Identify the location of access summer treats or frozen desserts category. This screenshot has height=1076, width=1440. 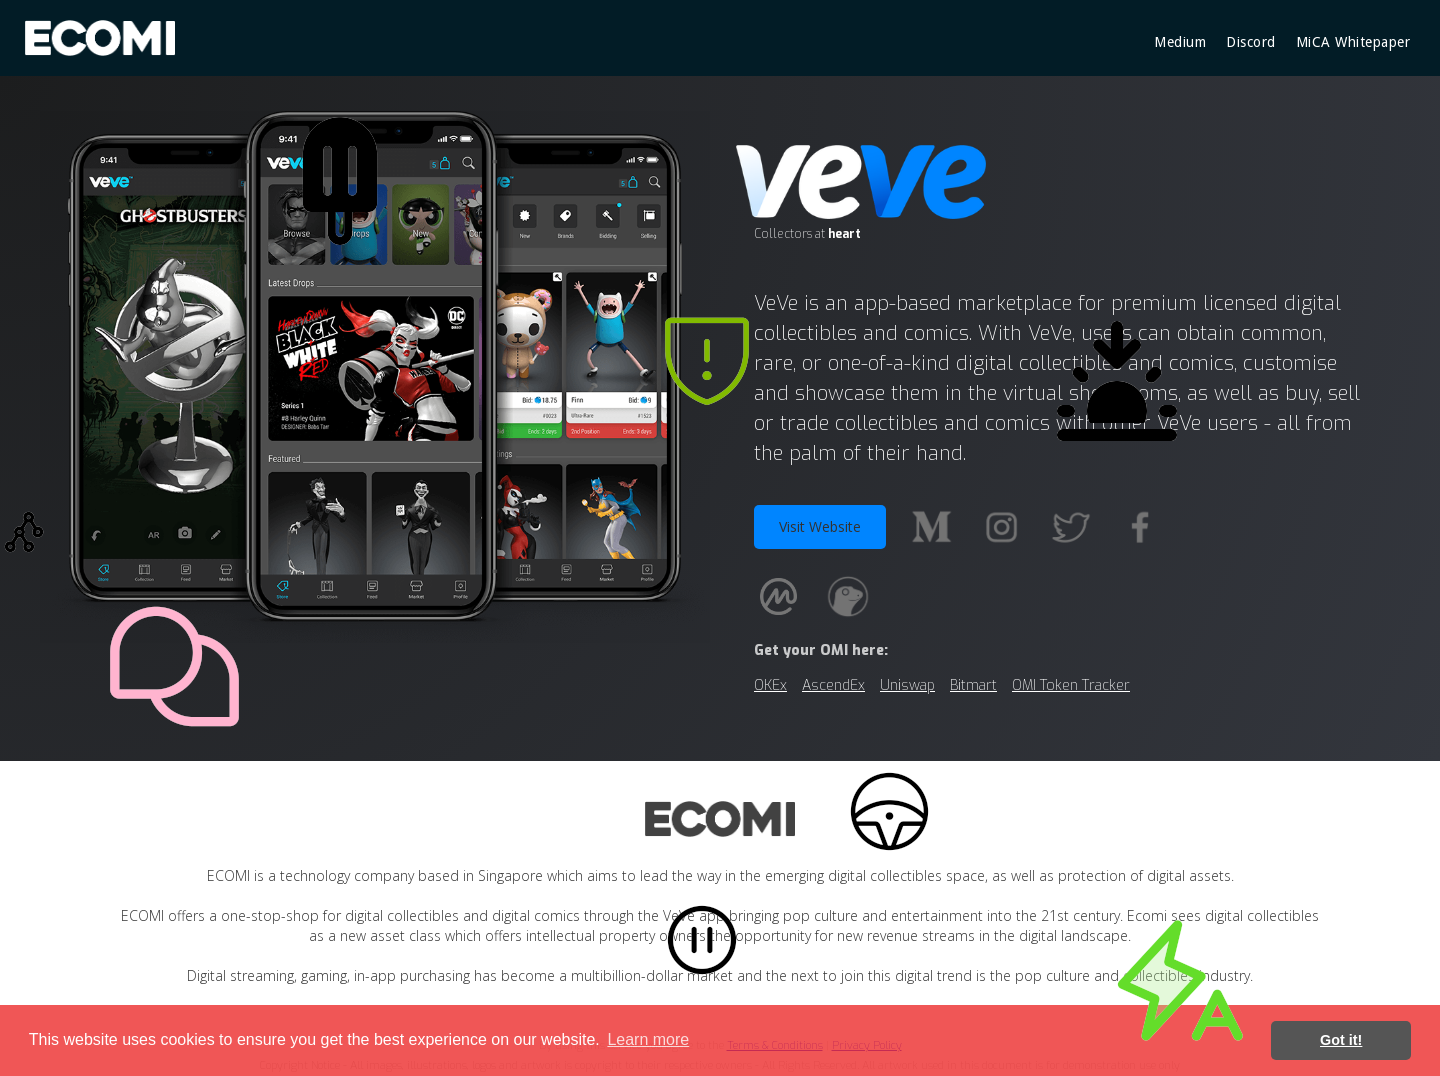
(340, 179).